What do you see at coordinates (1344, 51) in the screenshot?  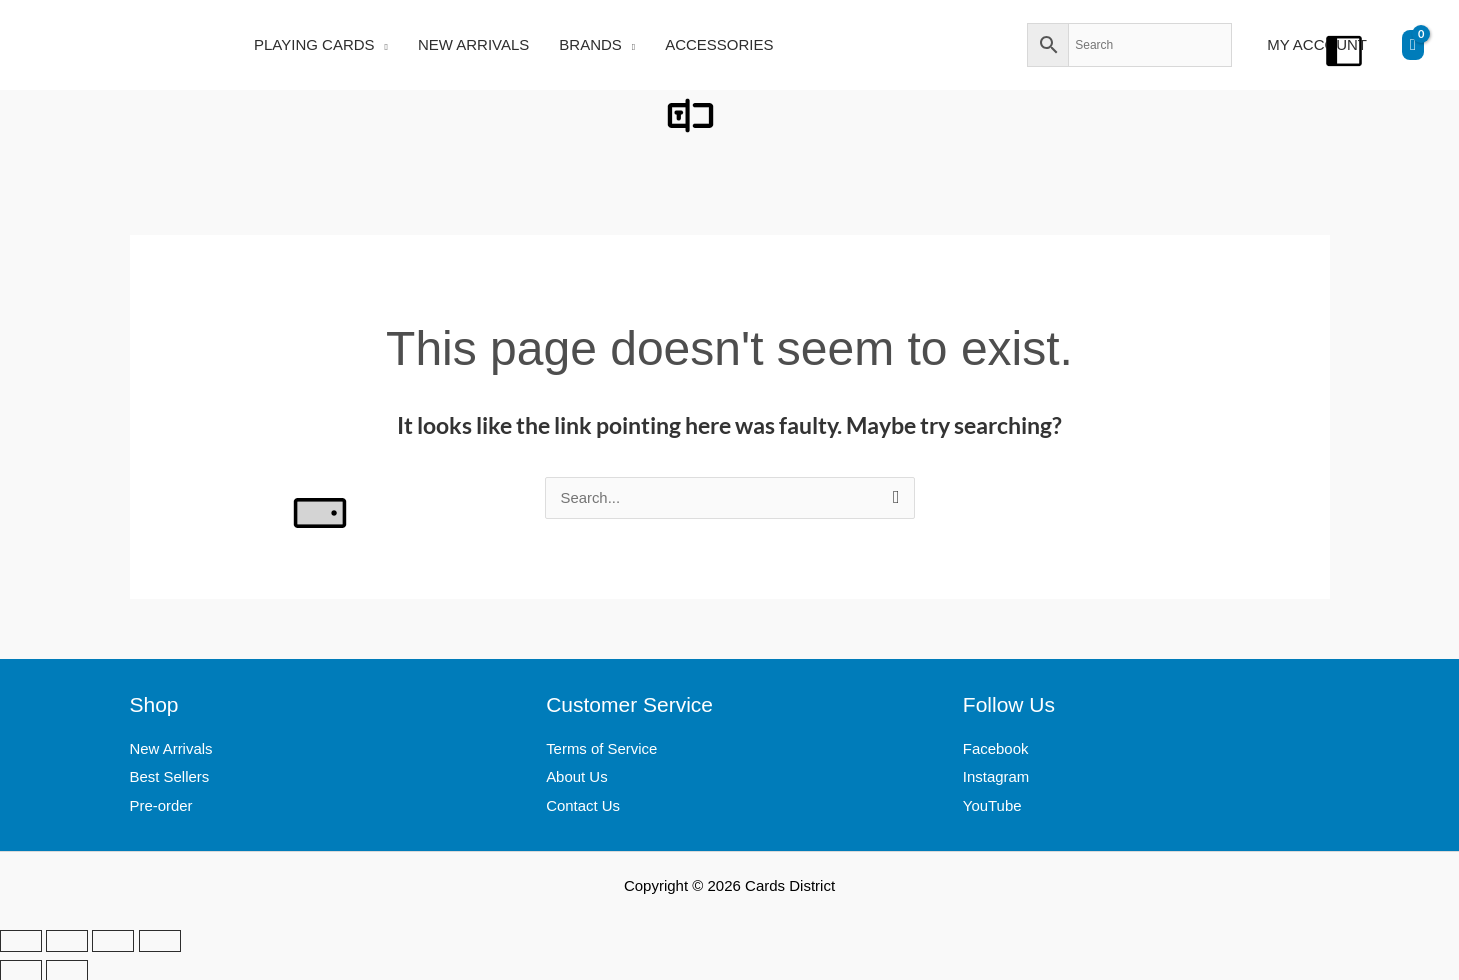 I see `toggle sidebar panel visibility` at bounding box center [1344, 51].